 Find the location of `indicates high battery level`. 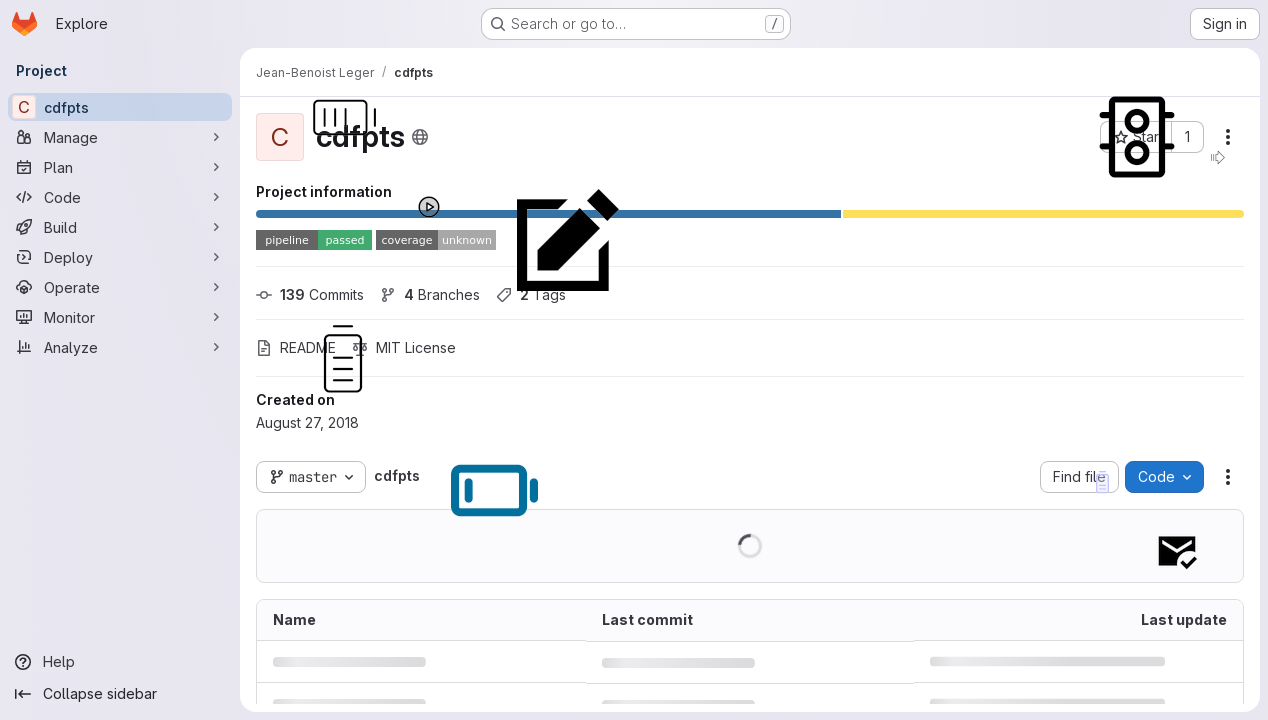

indicates high battery level is located at coordinates (343, 360).